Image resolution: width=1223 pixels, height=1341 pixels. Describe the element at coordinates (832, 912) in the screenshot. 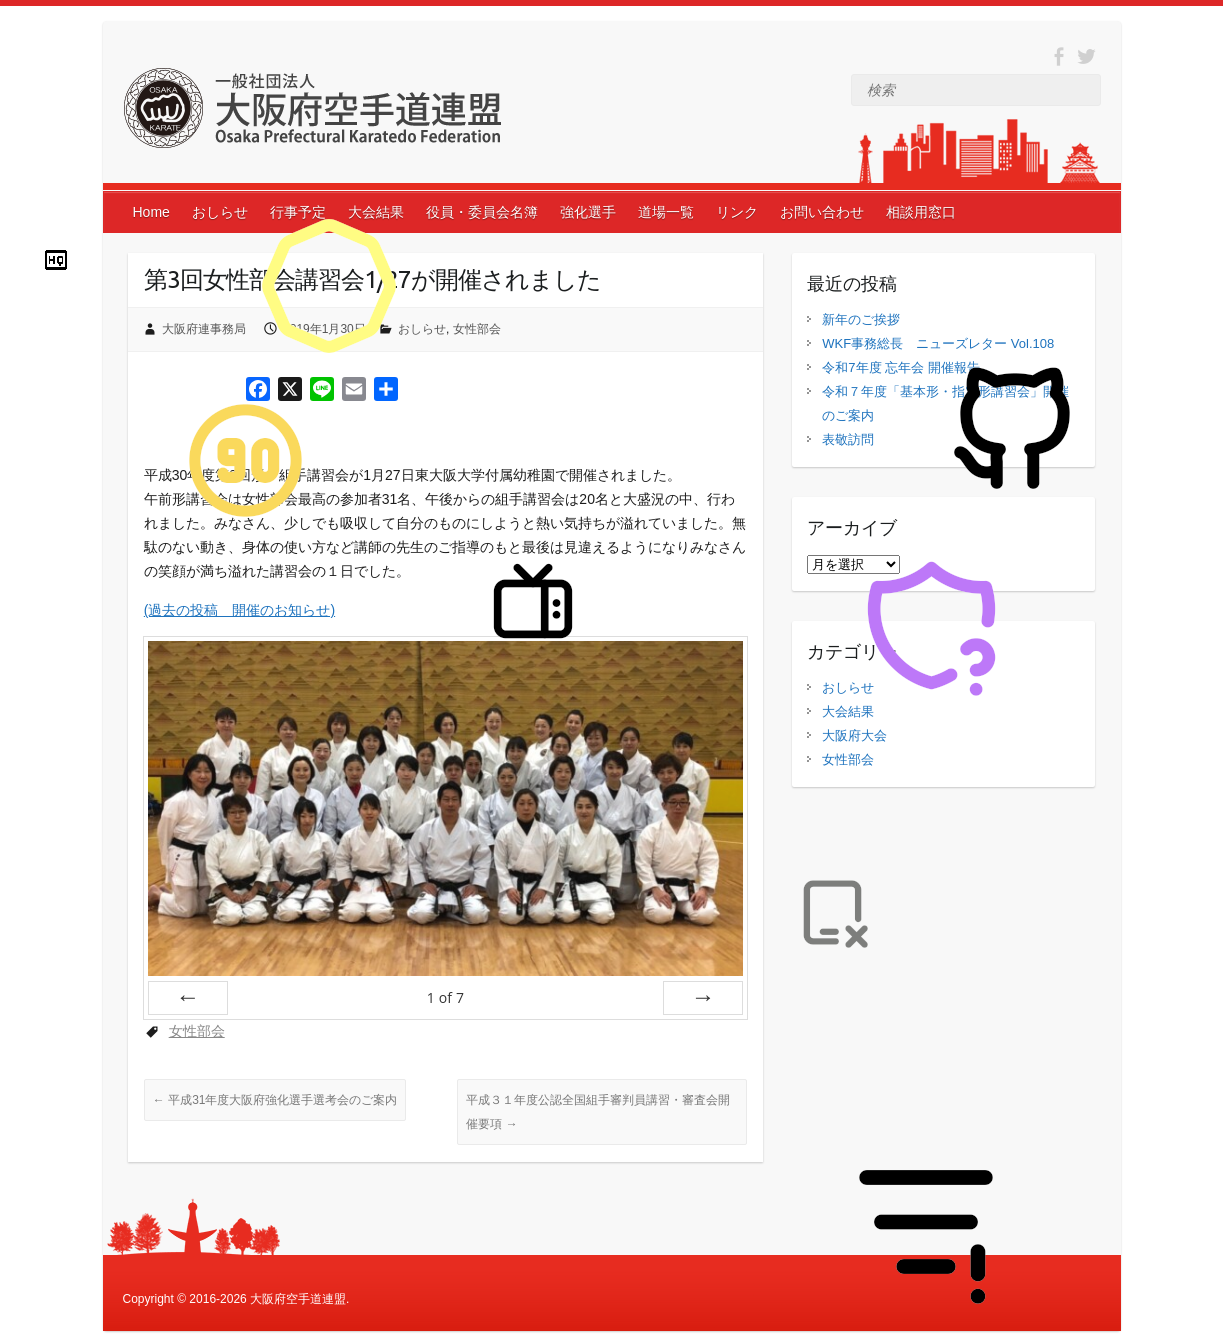

I see `disconnect or remove iPad device` at that location.